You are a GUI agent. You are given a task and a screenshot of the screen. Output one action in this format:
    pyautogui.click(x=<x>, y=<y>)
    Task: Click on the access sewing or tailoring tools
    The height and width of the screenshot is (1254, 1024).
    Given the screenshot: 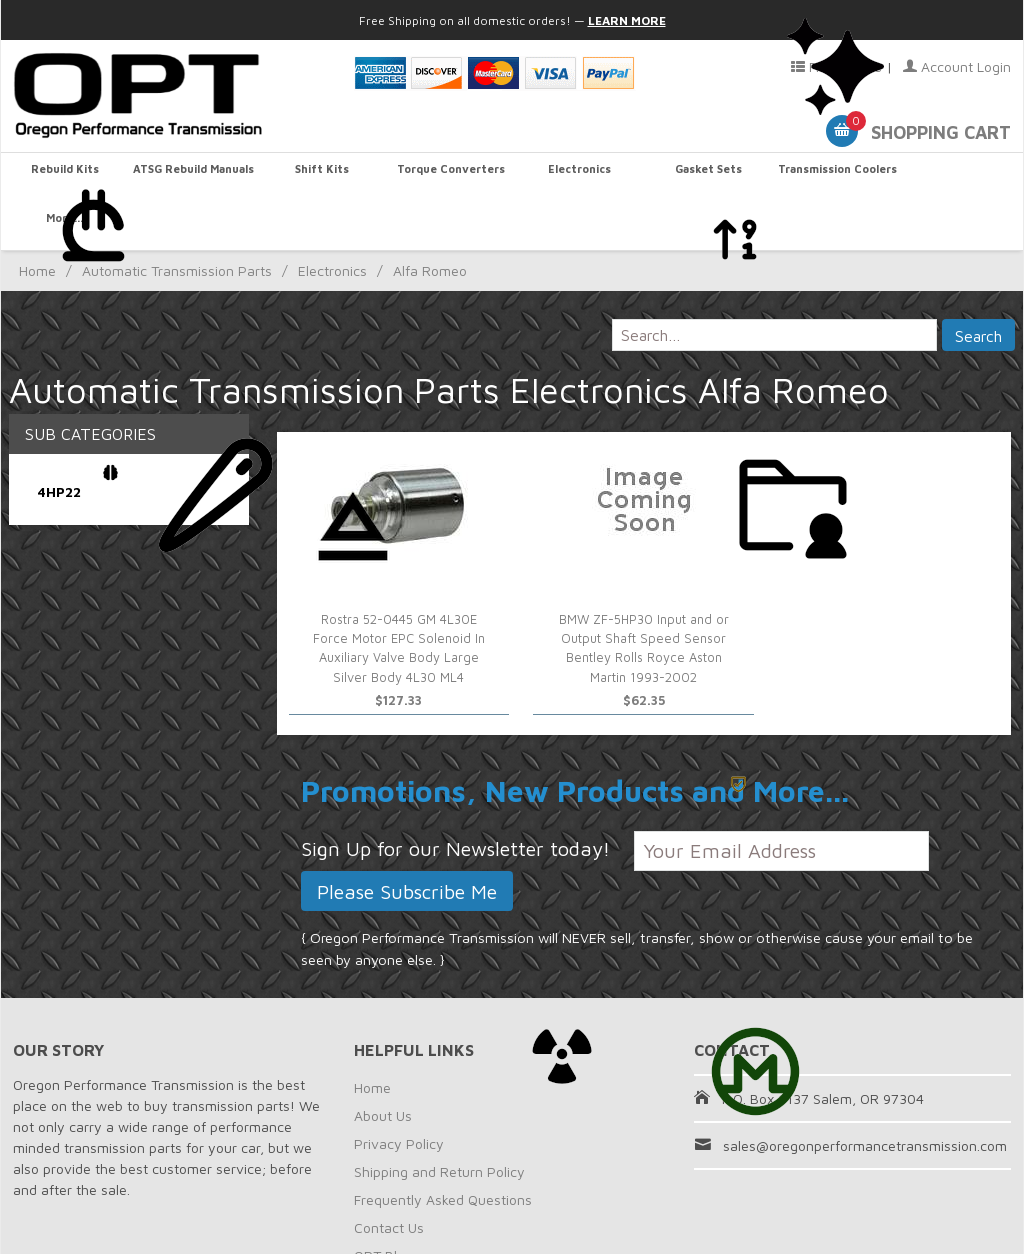 What is the action you would take?
    pyautogui.click(x=216, y=495)
    